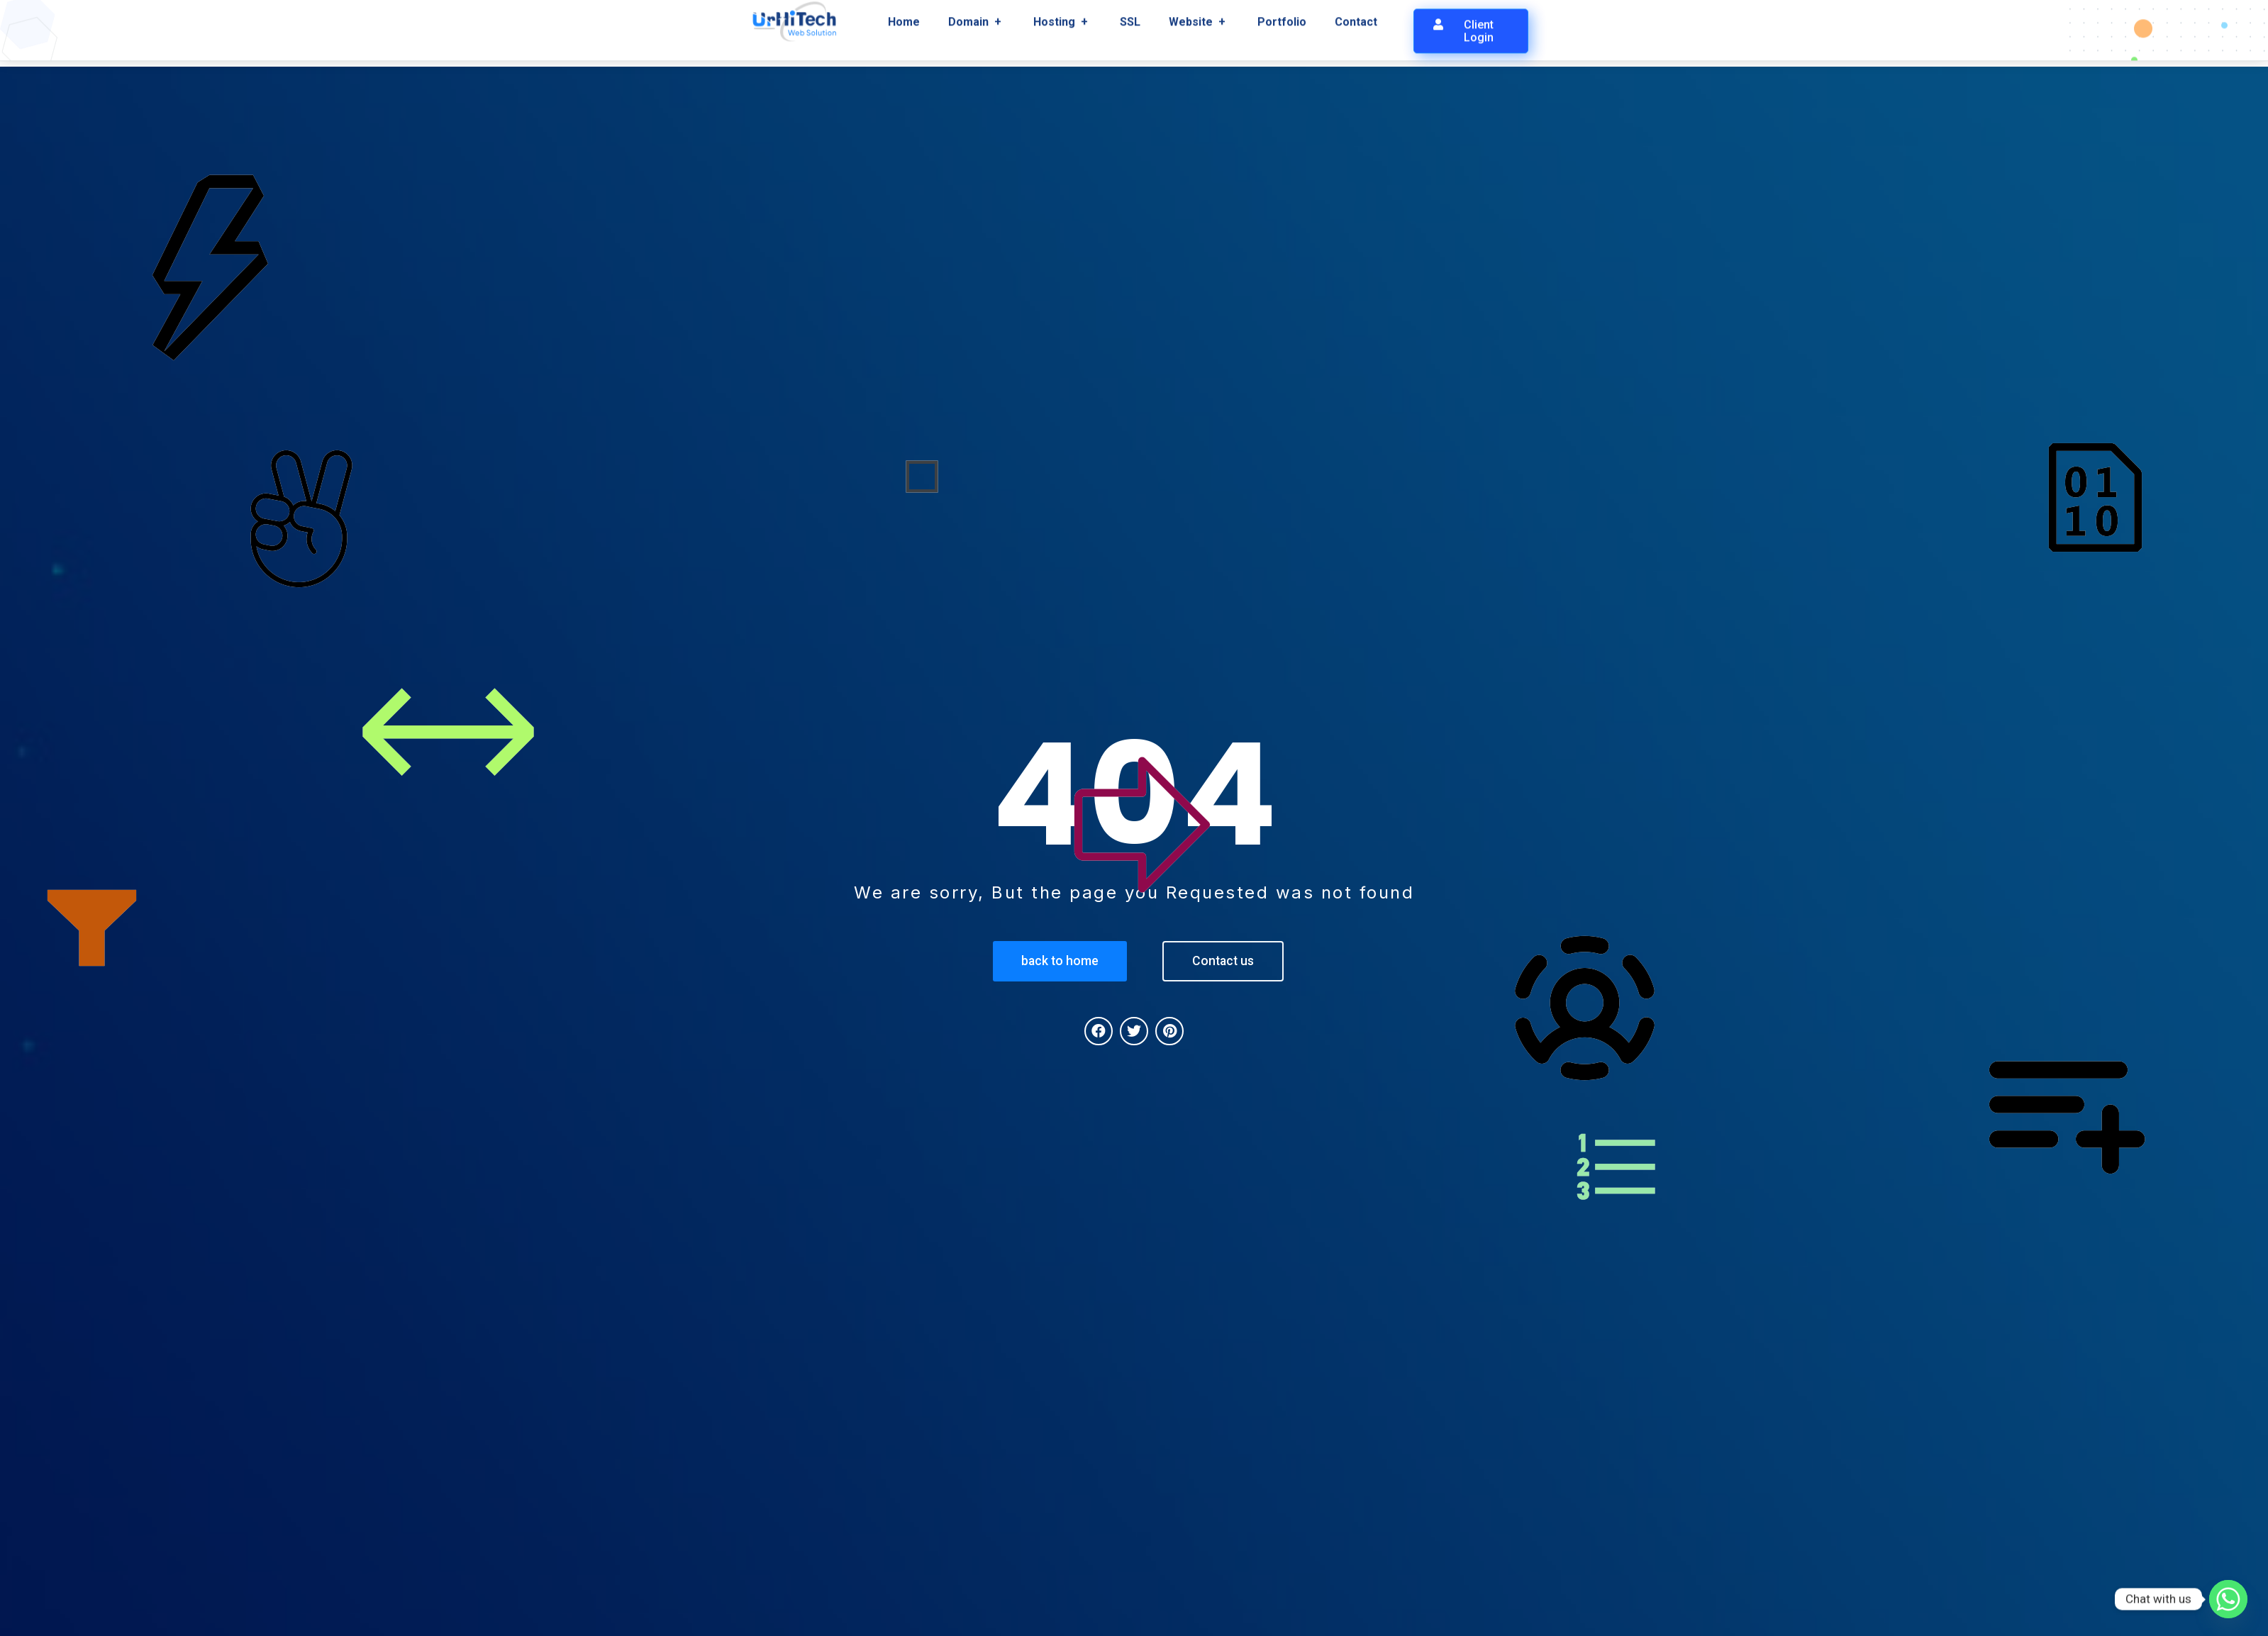 The width and height of the screenshot is (2268, 1636). Describe the element at coordinates (1137, 825) in the screenshot. I see `go to next item or step` at that location.